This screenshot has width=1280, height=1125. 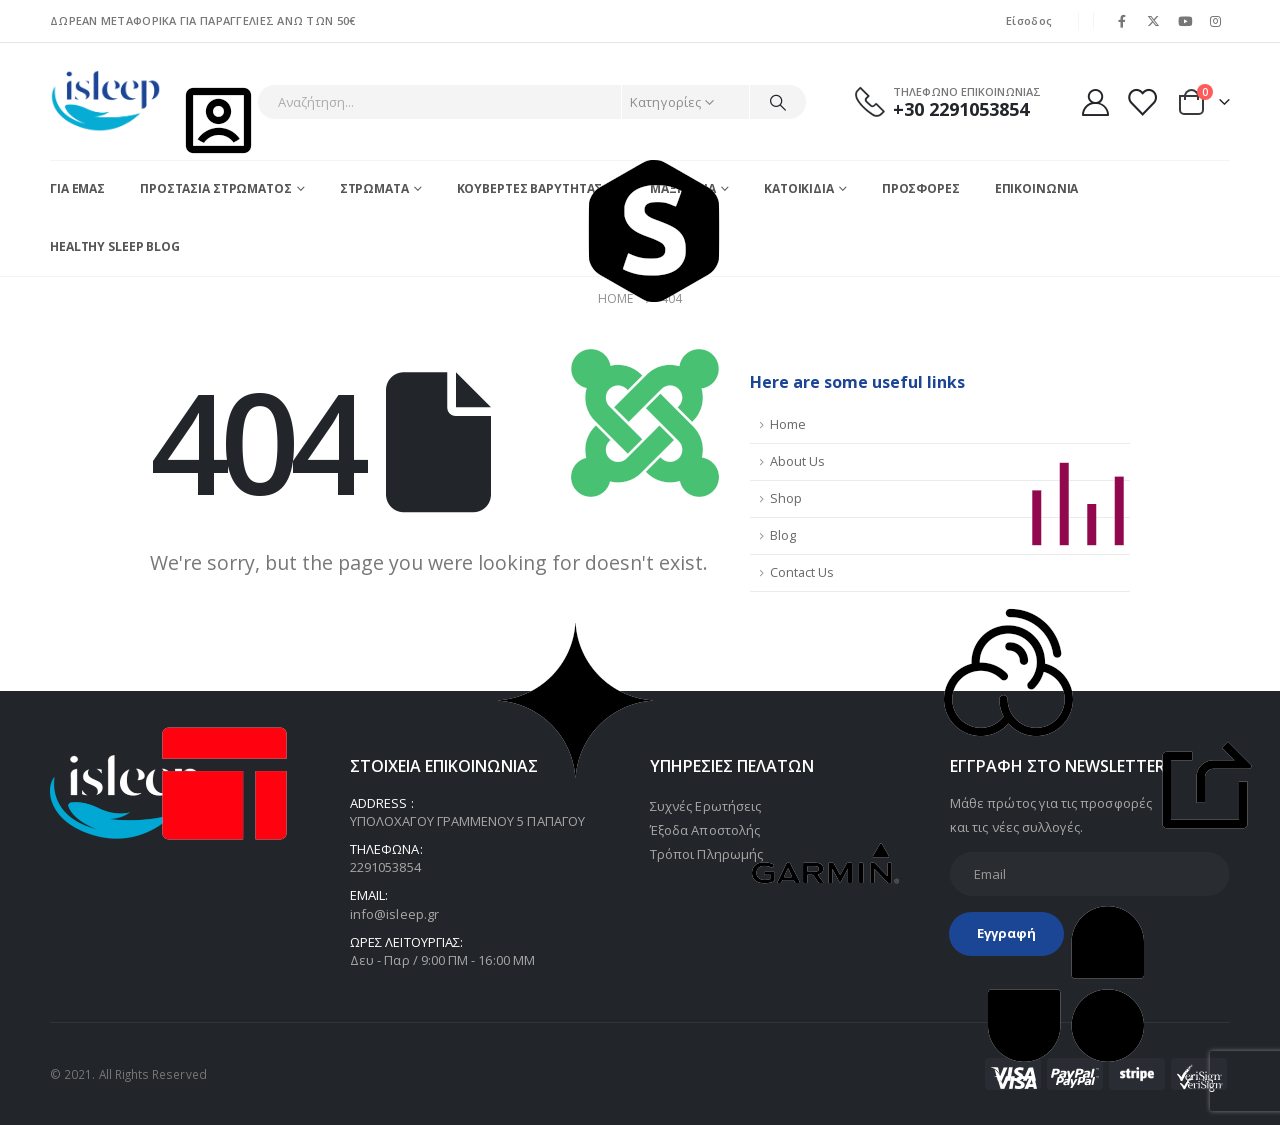 I want to click on open rhythm music streaming app, so click(x=1078, y=504).